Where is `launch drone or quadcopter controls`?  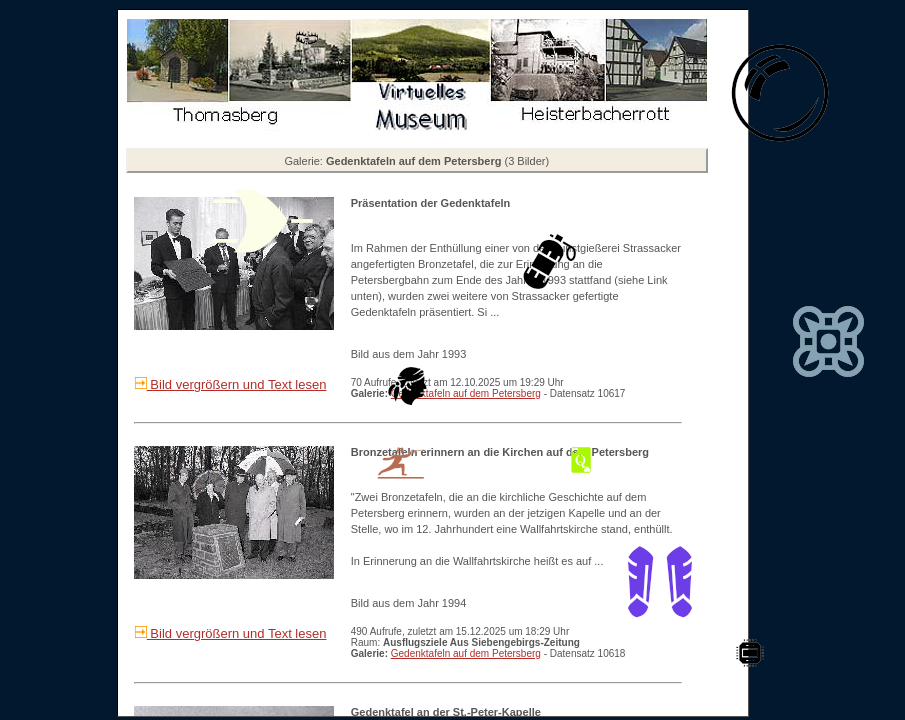 launch drone or quadcopter controls is located at coordinates (828, 341).